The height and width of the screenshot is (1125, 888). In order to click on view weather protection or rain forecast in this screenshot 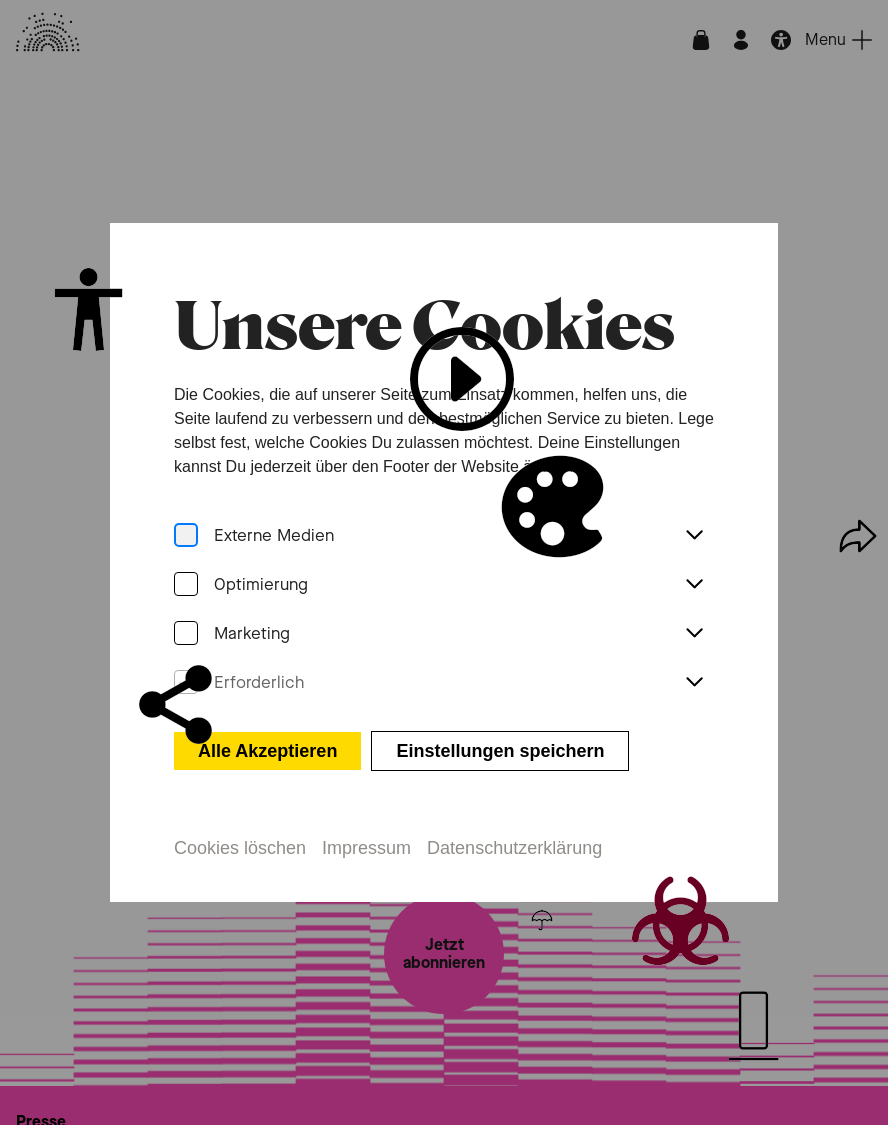, I will do `click(542, 920)`.